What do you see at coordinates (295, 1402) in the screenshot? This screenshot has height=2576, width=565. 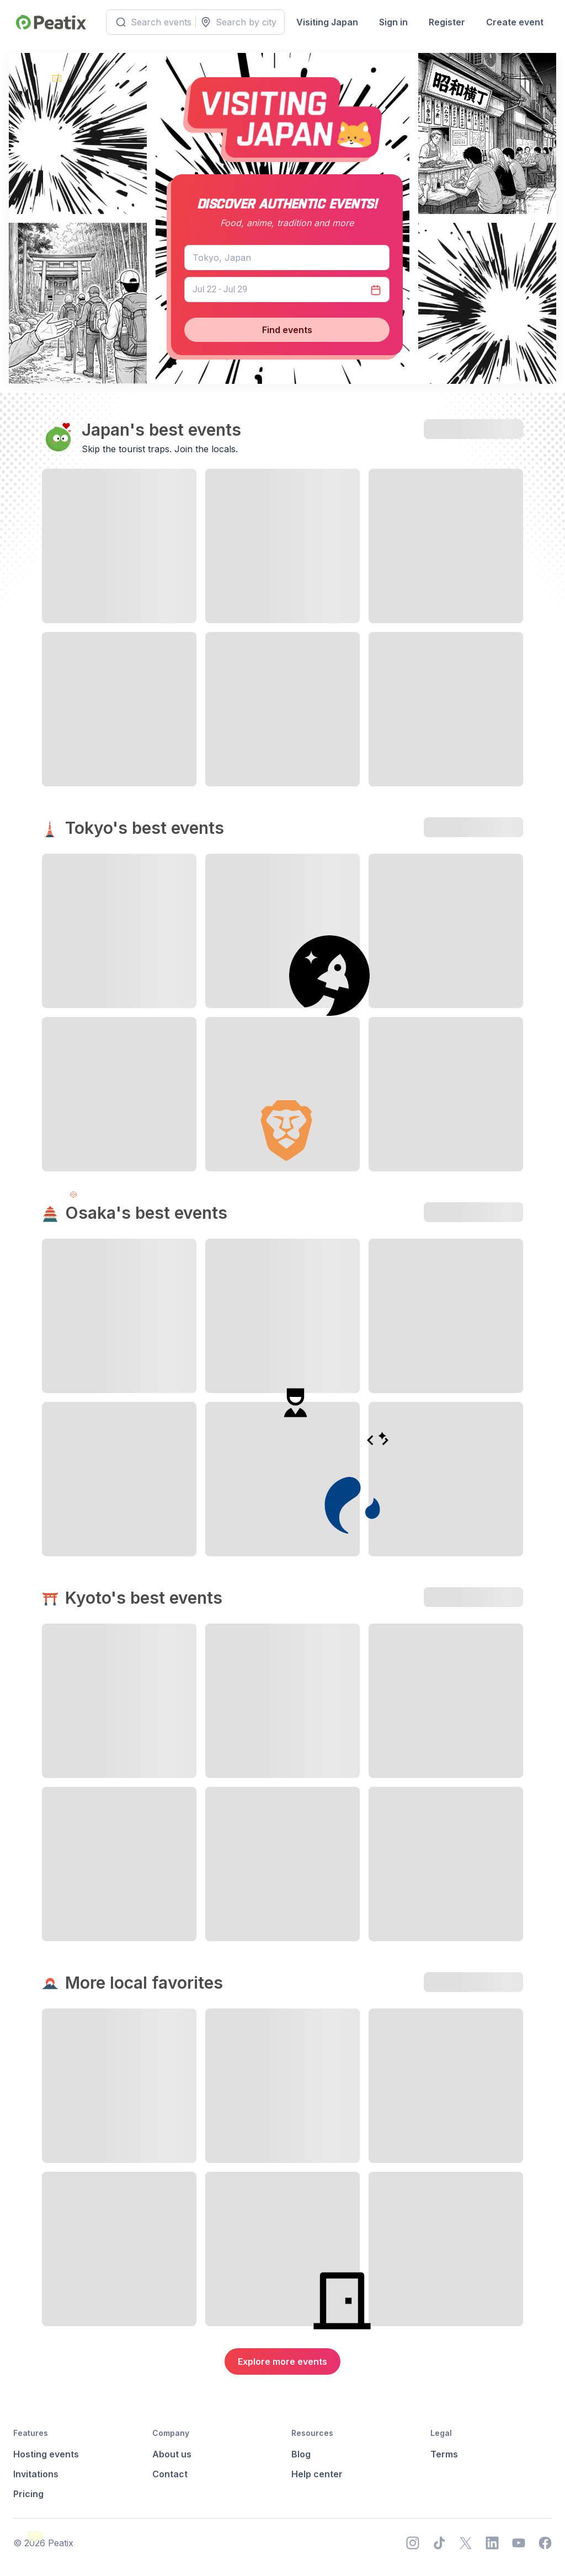 I see `access nursing or healthcare staff services` at bounding box center [295, 1402].